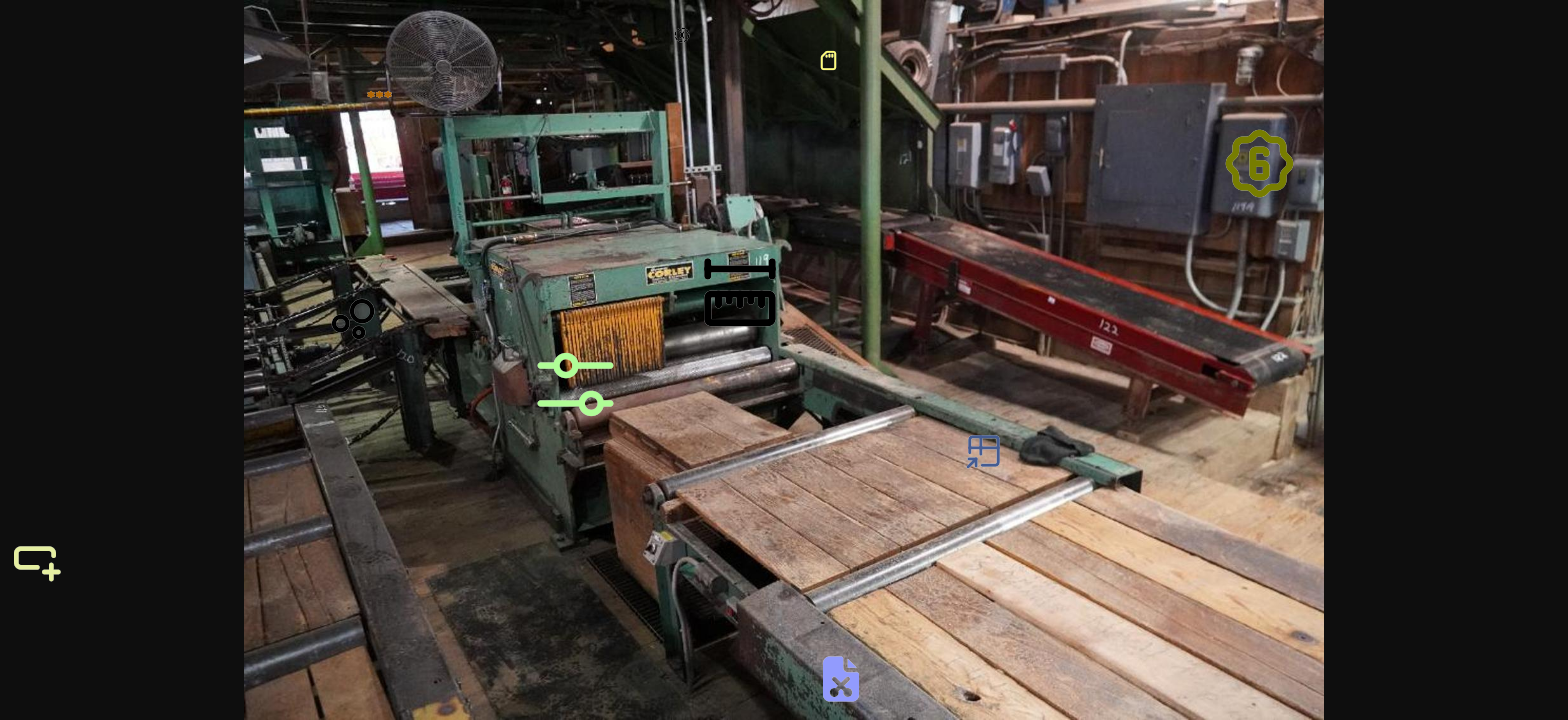  I want to click on adjust settings or preferences, so click(575, 384).